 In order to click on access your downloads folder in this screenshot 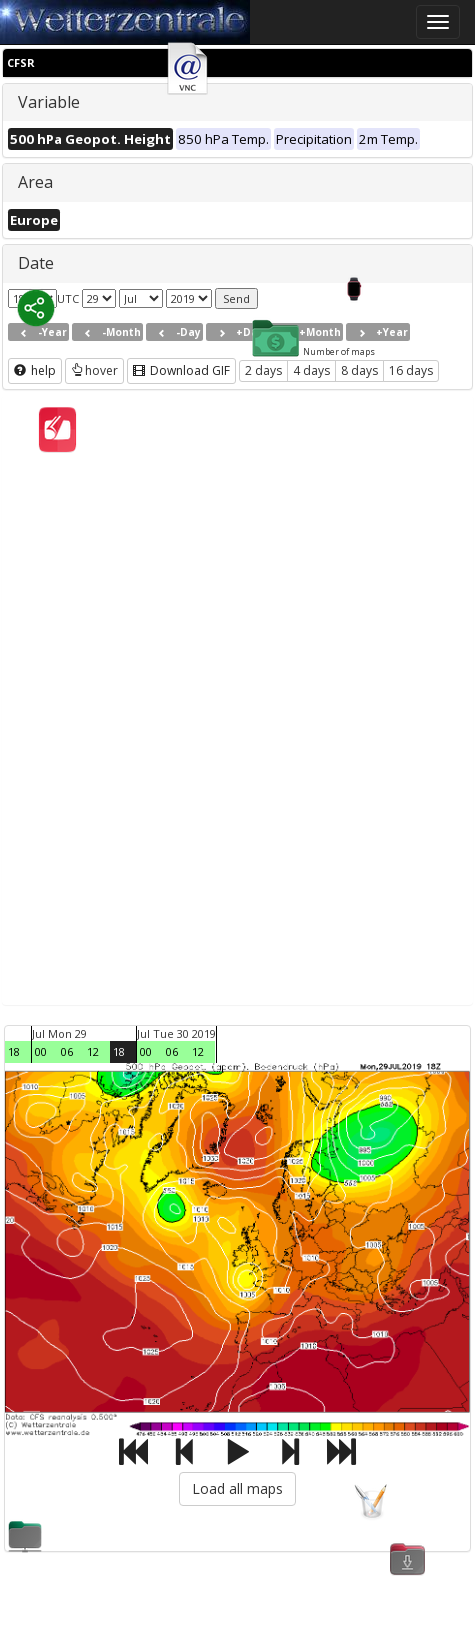, I will do `click(407, 1558)`.